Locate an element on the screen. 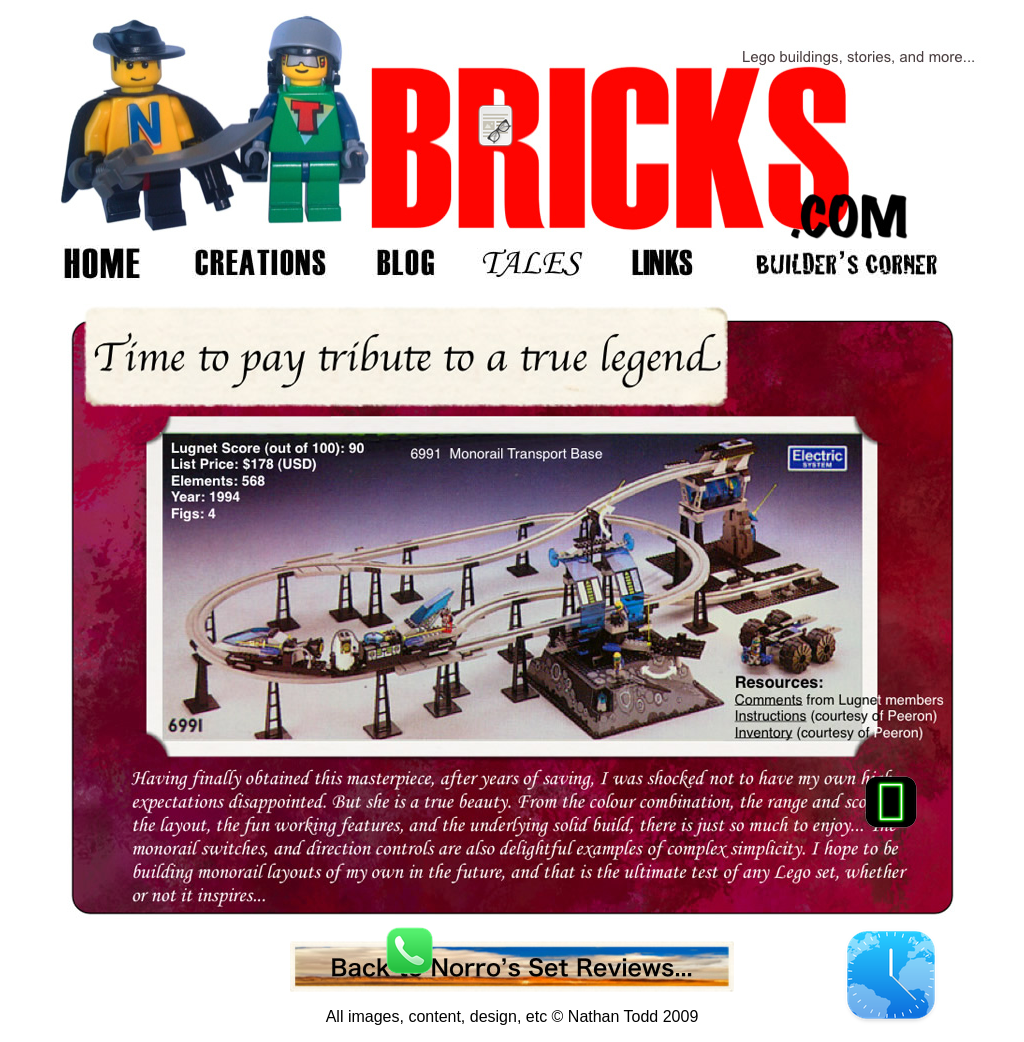 The width and height of the screenshot is (1024, 1042). open the phone app to make a call is located at coordinates (409, 950).